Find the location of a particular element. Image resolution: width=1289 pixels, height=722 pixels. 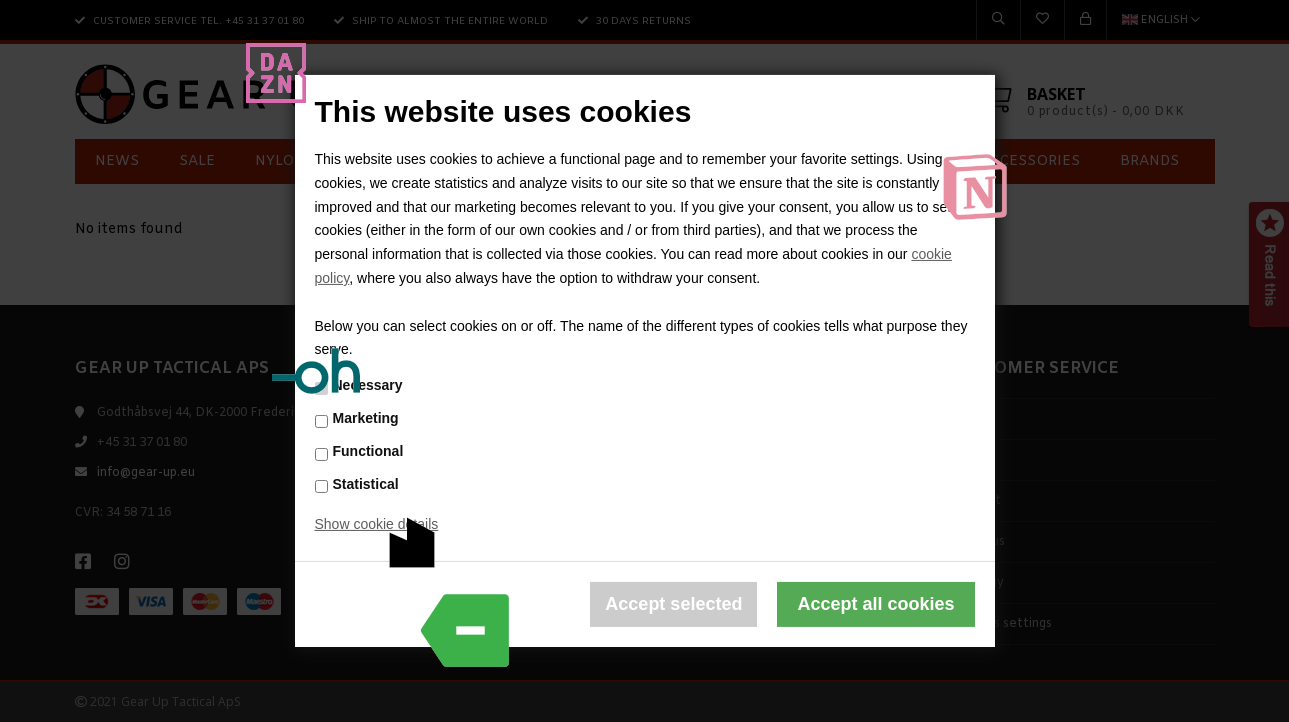

delete the last character entered is located at coordinates (468, 630).